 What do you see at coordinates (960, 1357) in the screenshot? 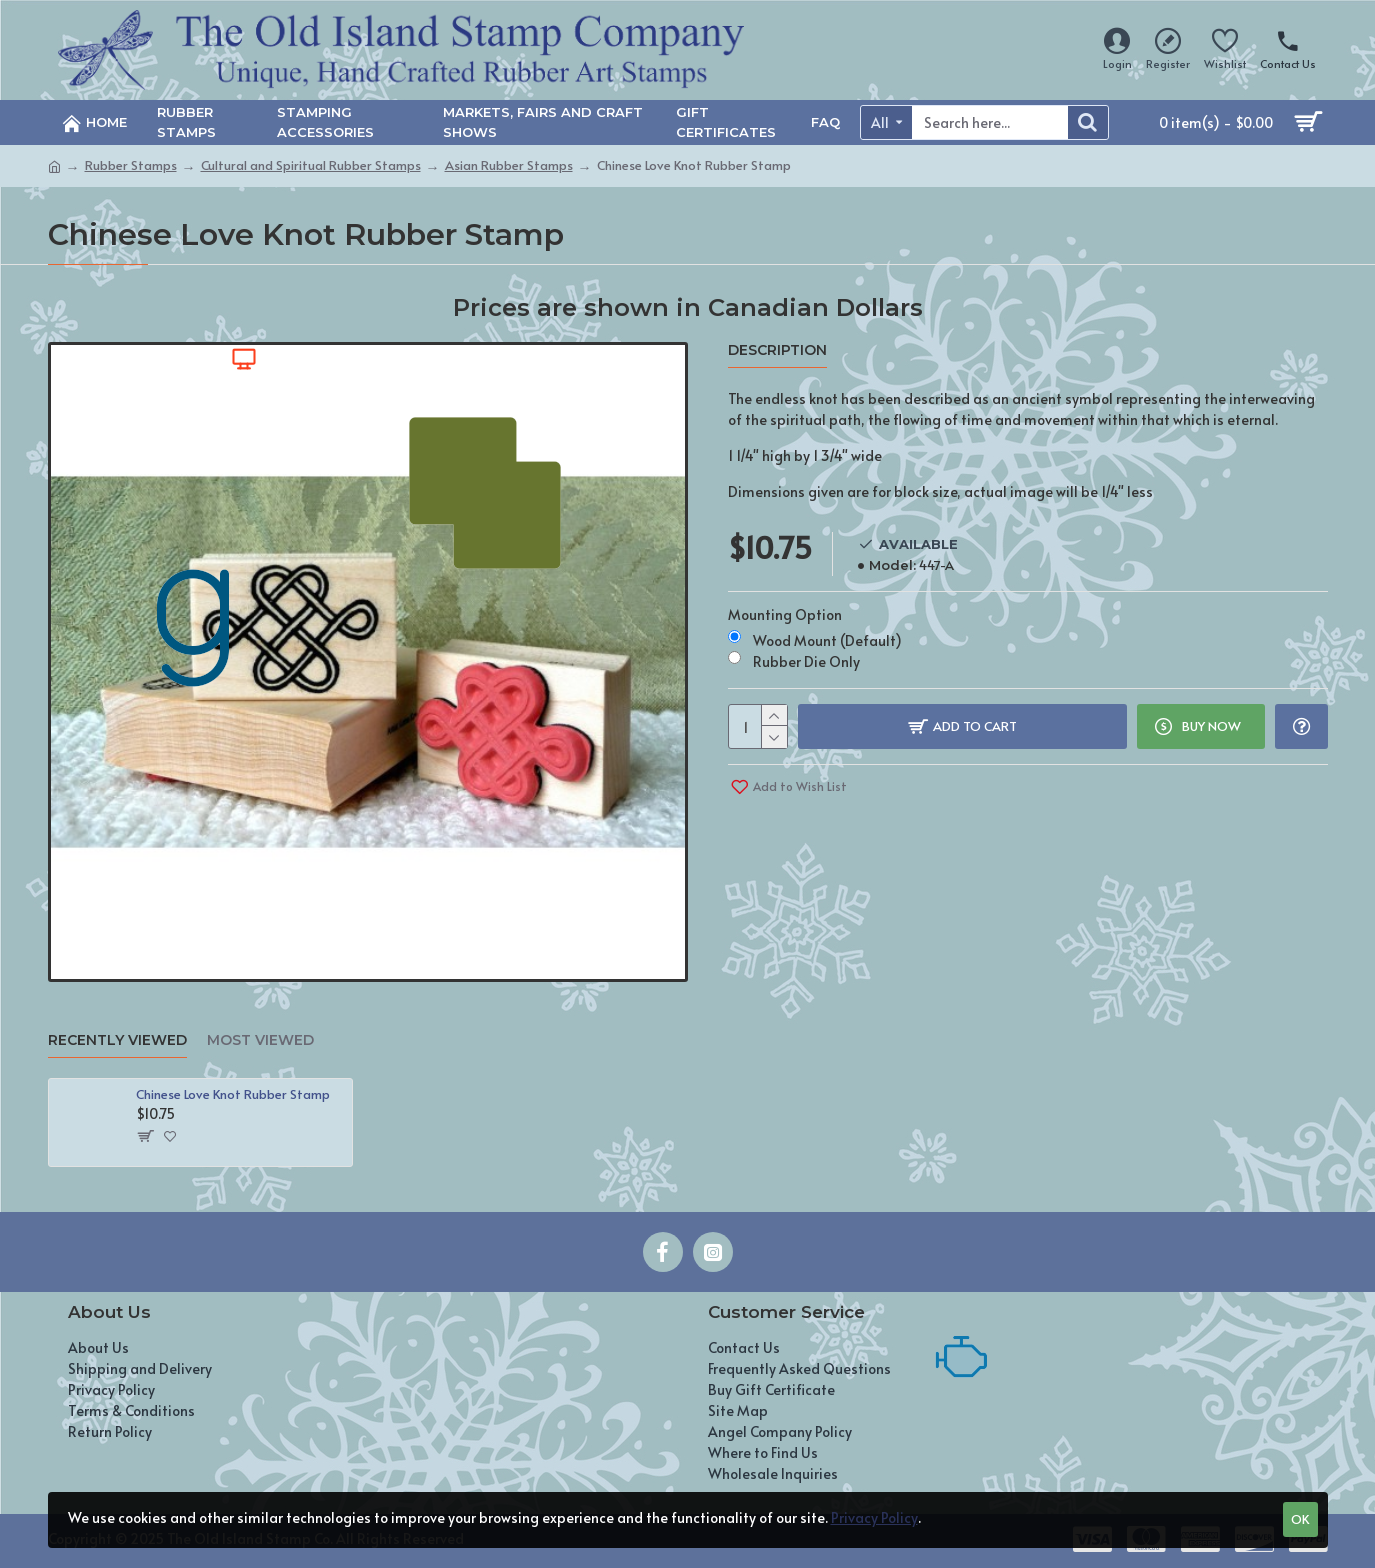
I see `view engine or vehicle diagnostics` at bounding box center [960, 1357].